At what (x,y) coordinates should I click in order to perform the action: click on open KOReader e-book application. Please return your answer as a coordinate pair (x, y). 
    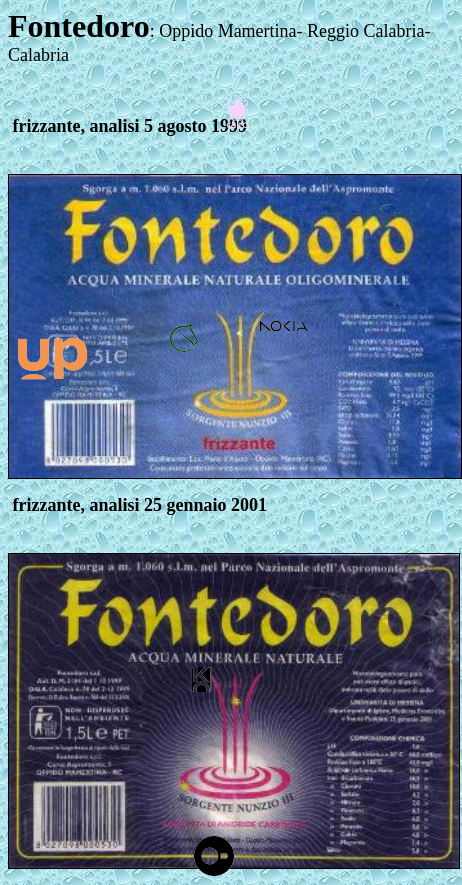
    Looking at the image, I should click on (201, 679).